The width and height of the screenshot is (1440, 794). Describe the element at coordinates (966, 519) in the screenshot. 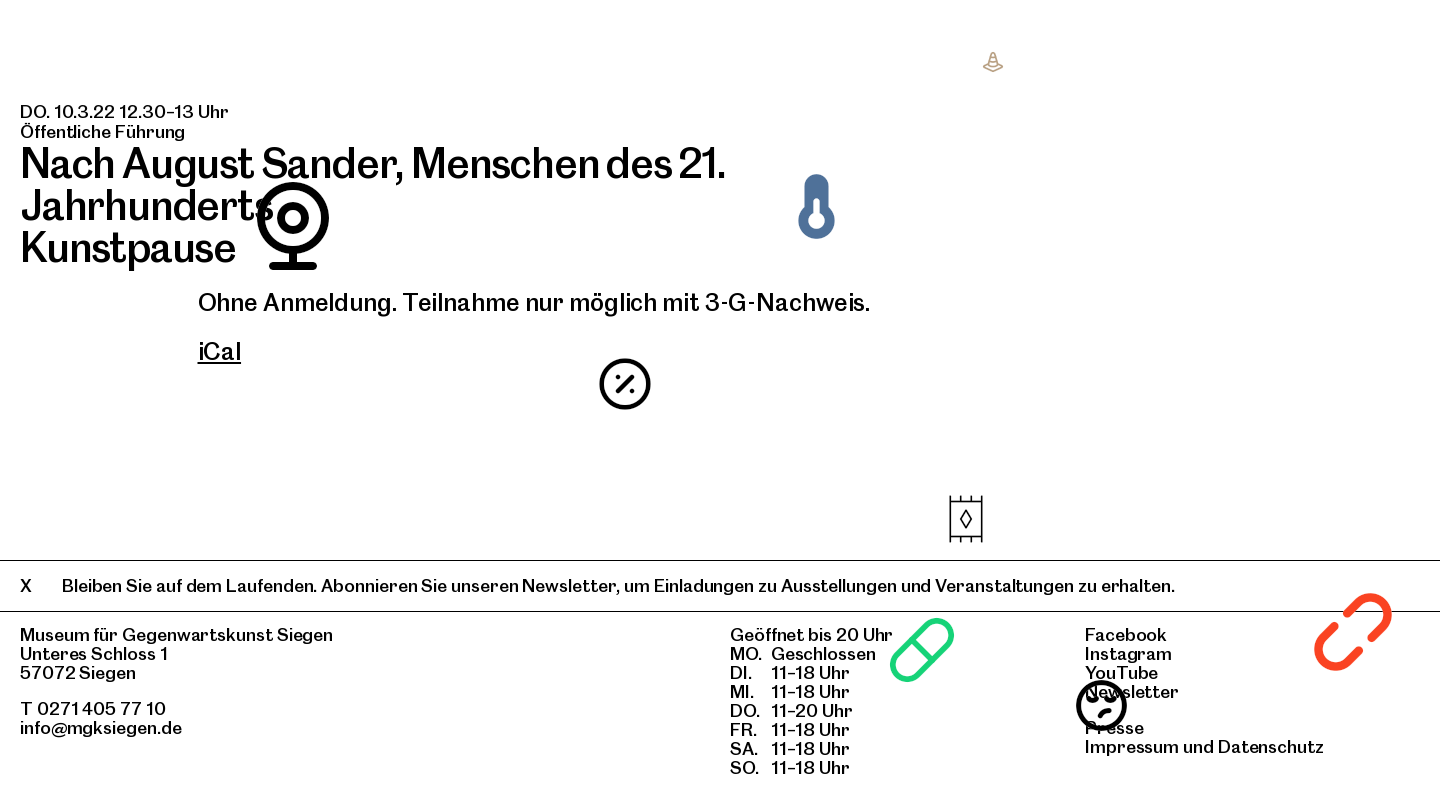

I see `browse or select rugs in a home decor app` at that location.